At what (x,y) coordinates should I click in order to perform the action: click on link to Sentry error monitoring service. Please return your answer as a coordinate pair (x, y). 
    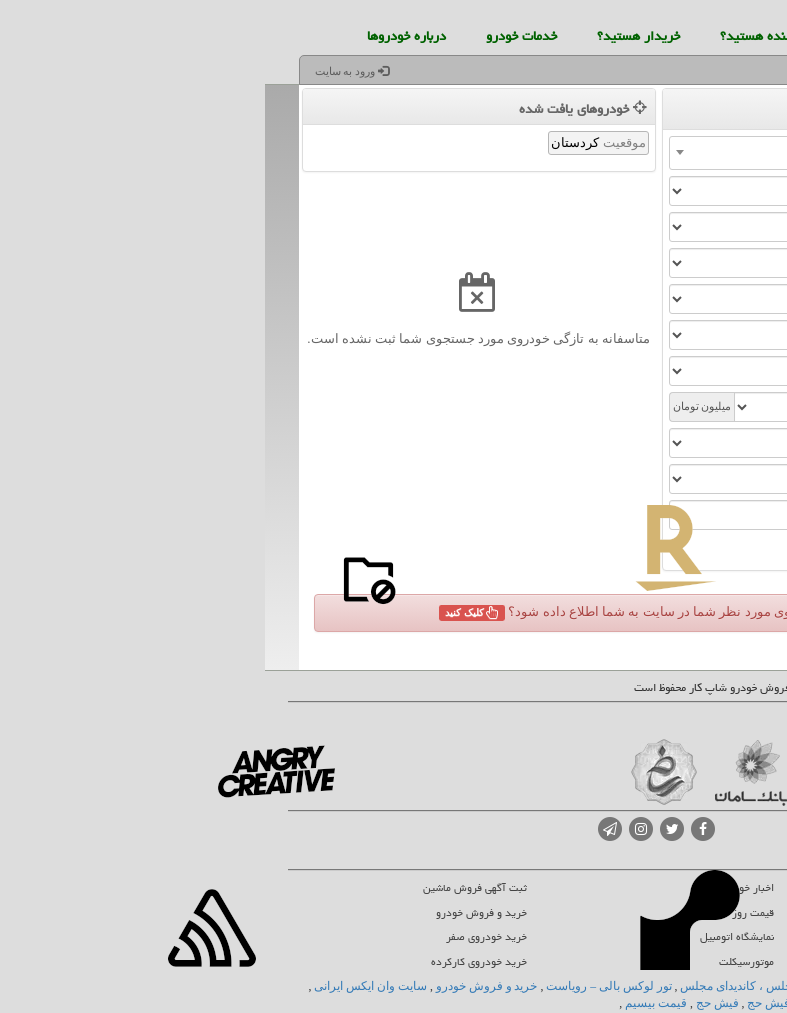
    Looking at the image, I should click on (212, 928).